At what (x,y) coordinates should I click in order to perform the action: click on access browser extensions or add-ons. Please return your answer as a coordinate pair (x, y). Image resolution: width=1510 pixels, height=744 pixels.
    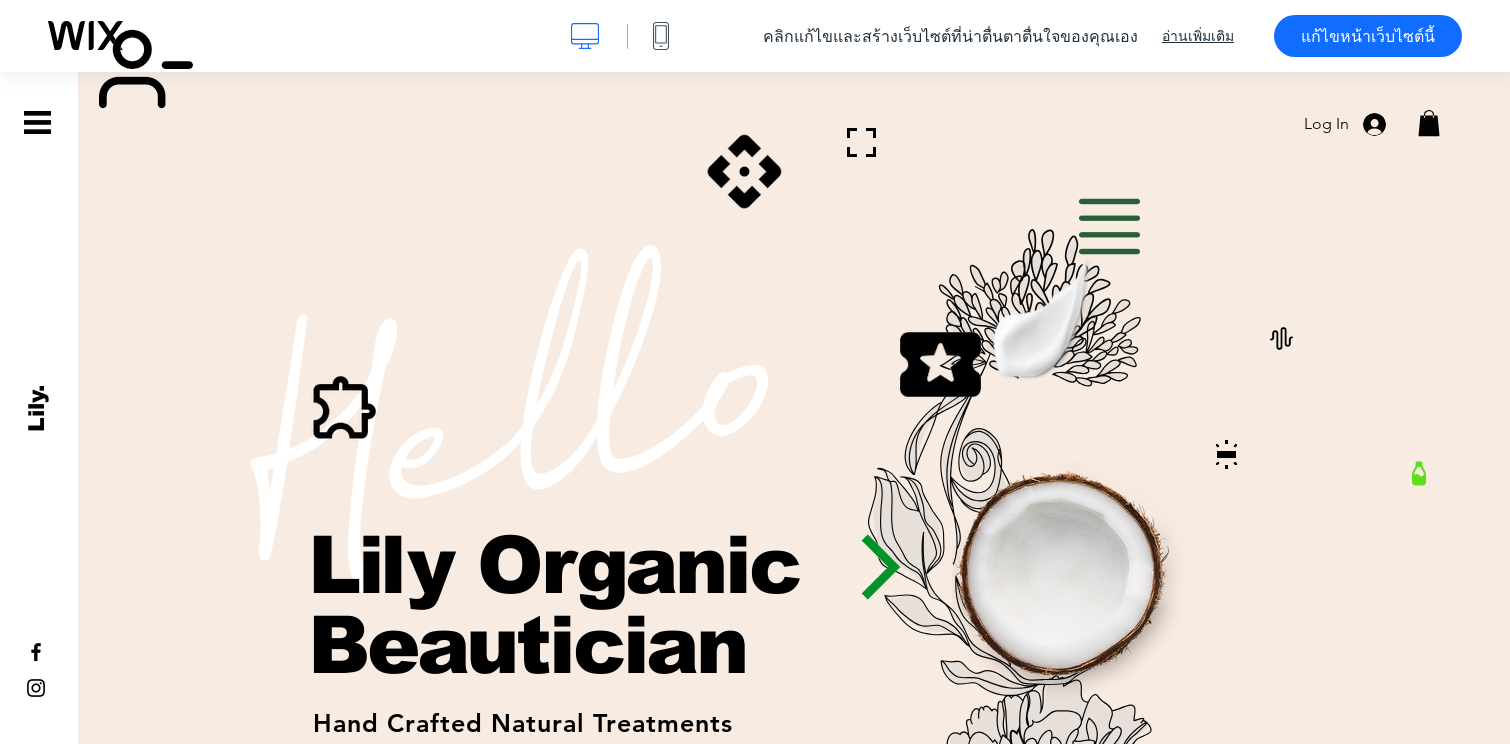
    Looking at the image, I should click on (345, 406).